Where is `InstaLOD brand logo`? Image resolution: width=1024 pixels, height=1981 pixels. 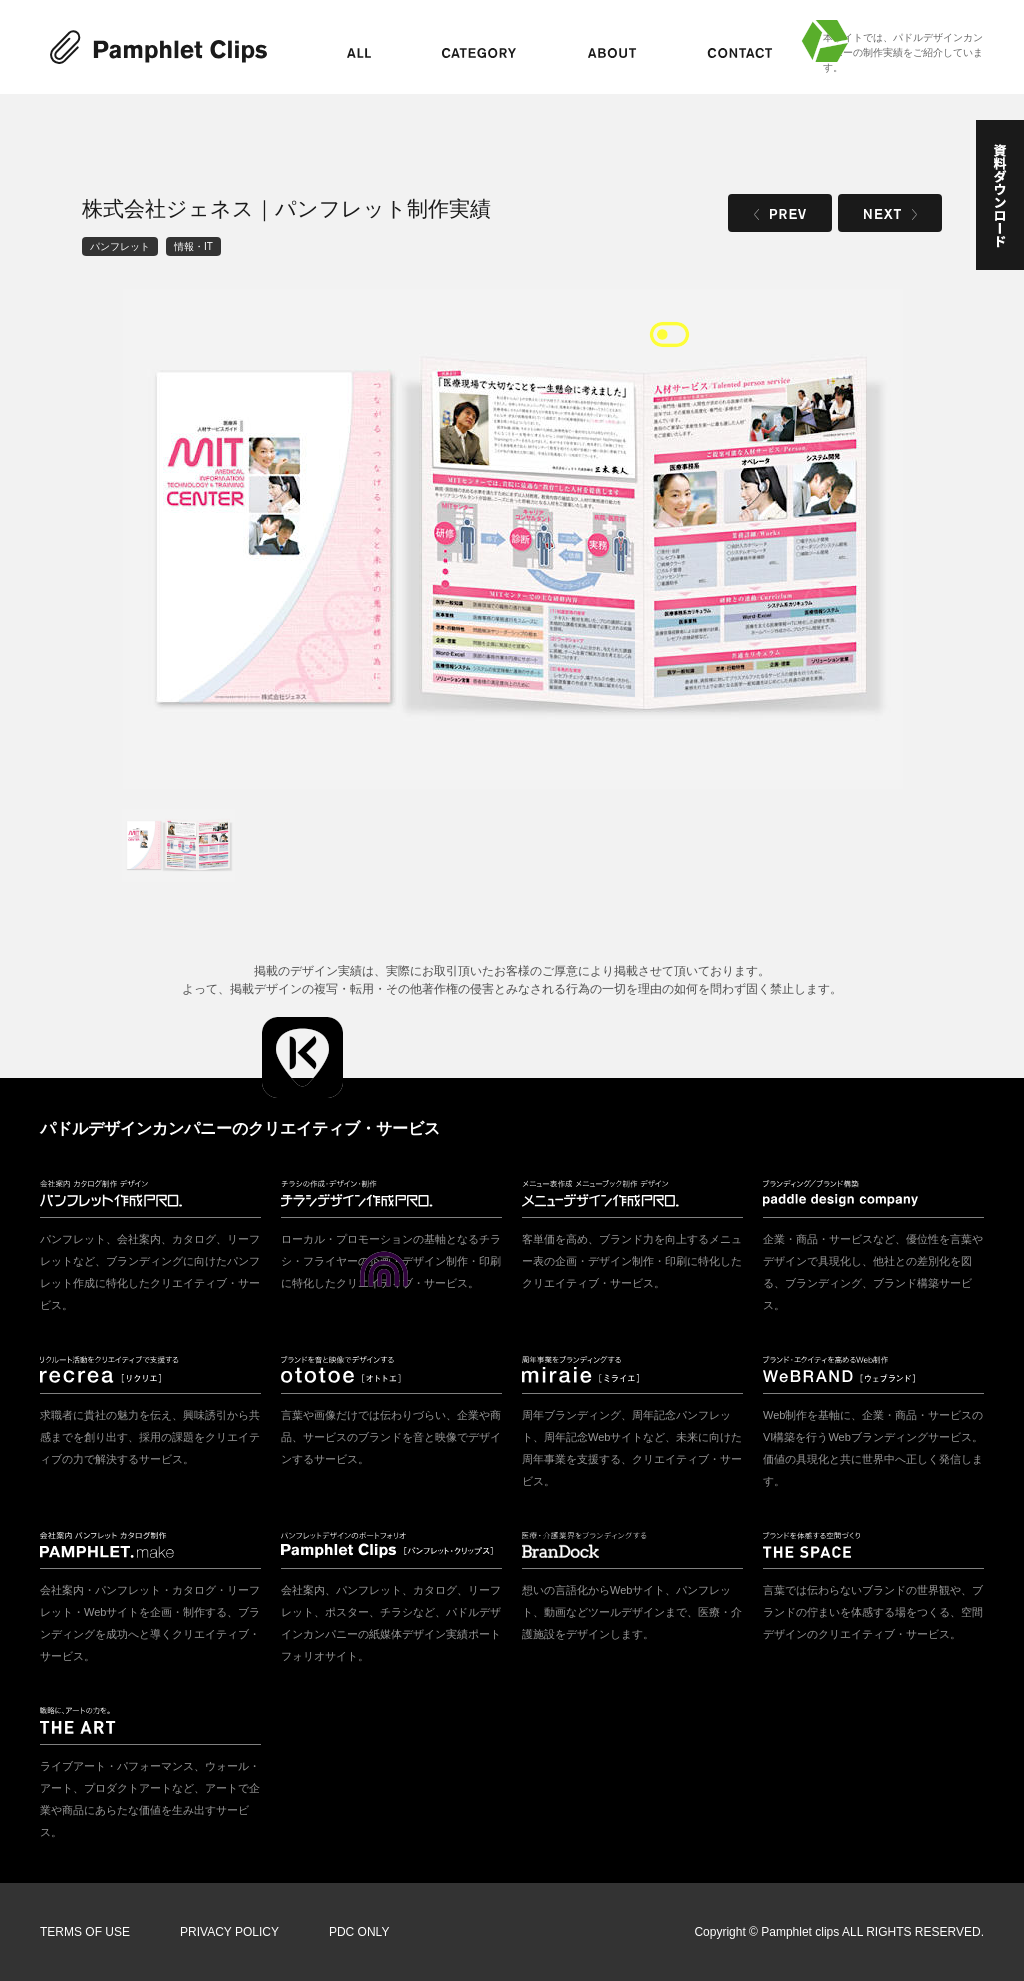 InstaLOD brand logo is located at coordinates (825, 41).